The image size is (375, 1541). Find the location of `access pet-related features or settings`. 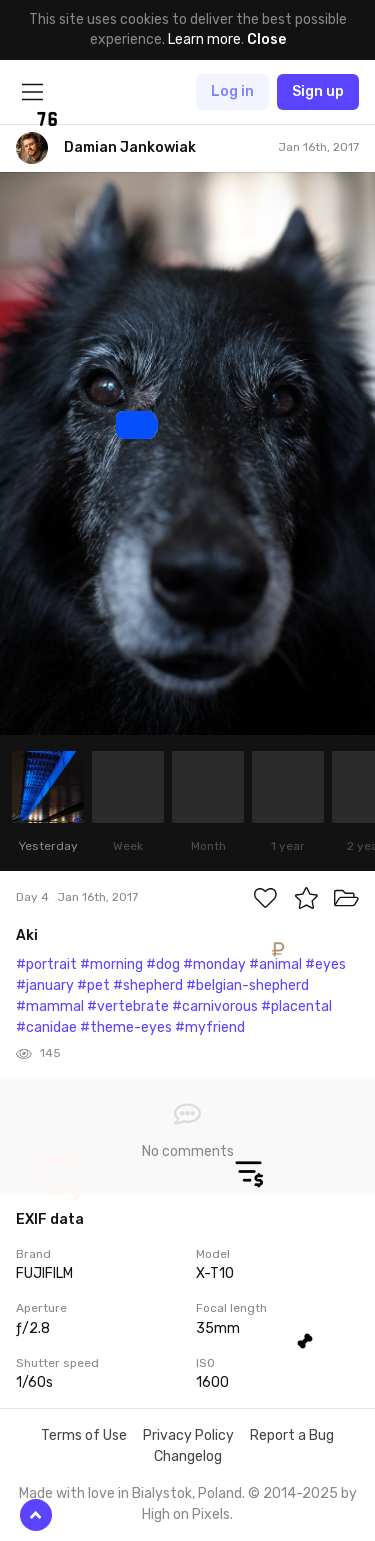

access pet-related features or settings is located at coordinates (305, 1341).